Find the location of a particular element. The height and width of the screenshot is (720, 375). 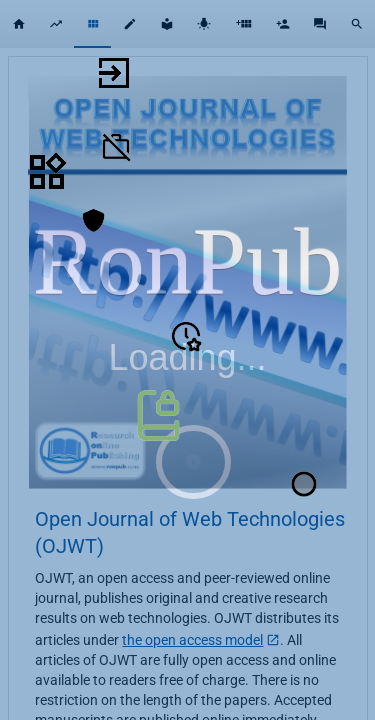

add event to favorites is located at coordinates (186, 336).